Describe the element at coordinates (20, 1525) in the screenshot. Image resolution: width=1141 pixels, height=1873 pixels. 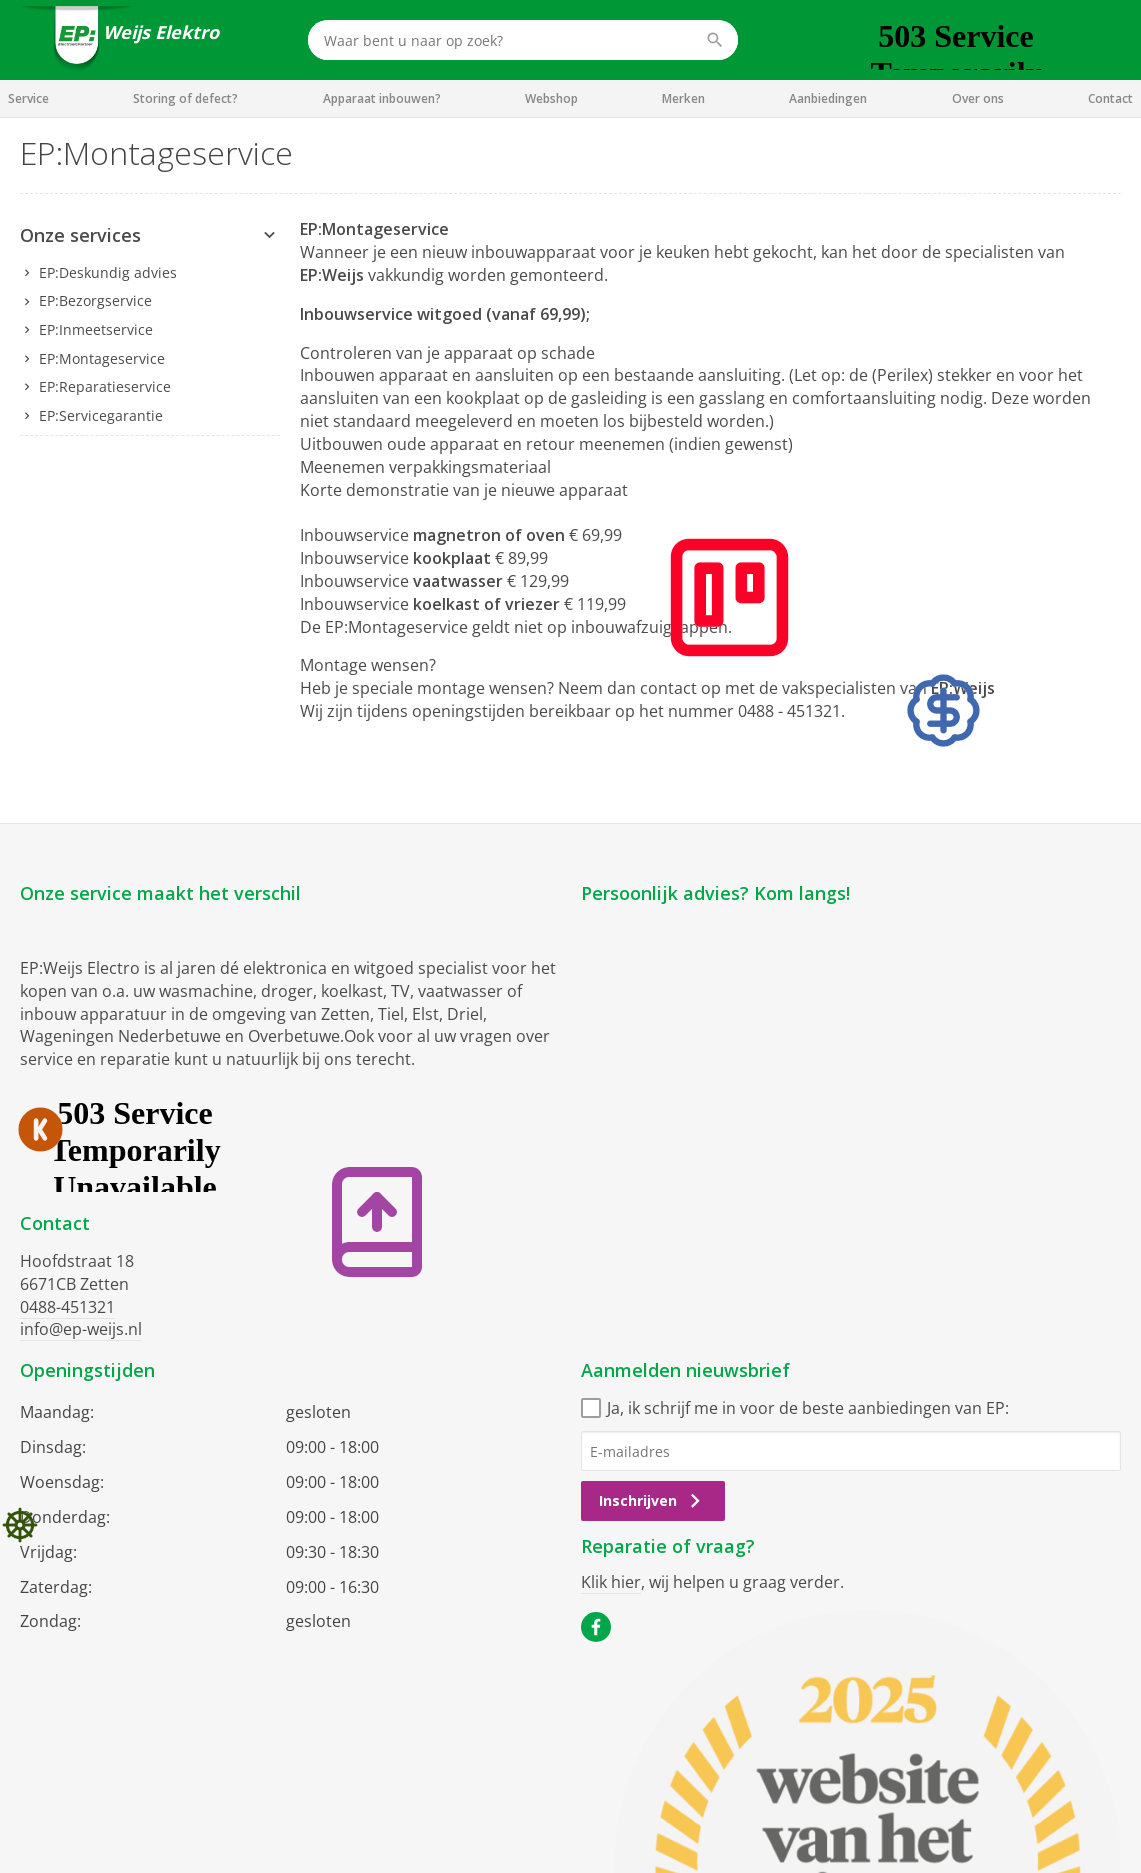
I see `navigate to steering or navigation controls` at that location.